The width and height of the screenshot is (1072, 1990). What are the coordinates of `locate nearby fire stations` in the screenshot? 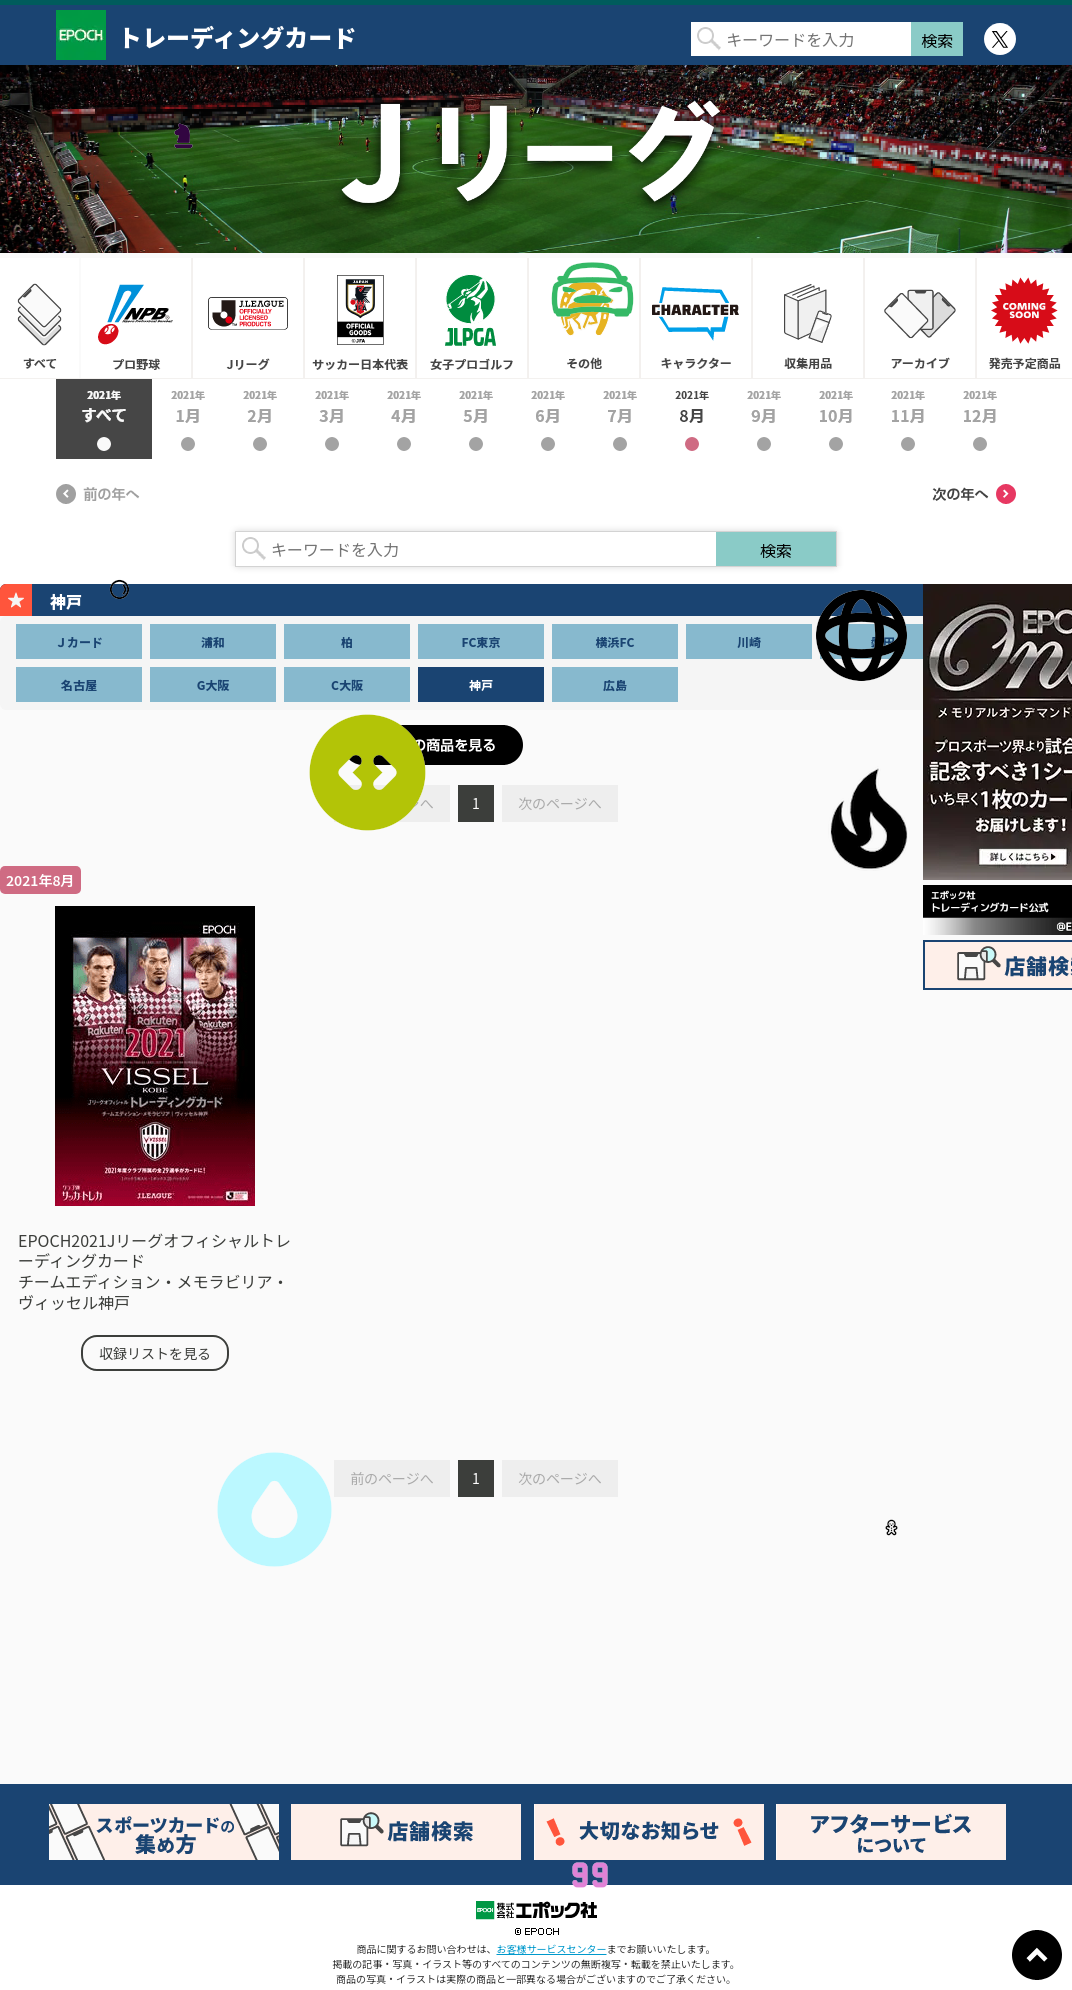 It's located at (869, 821).